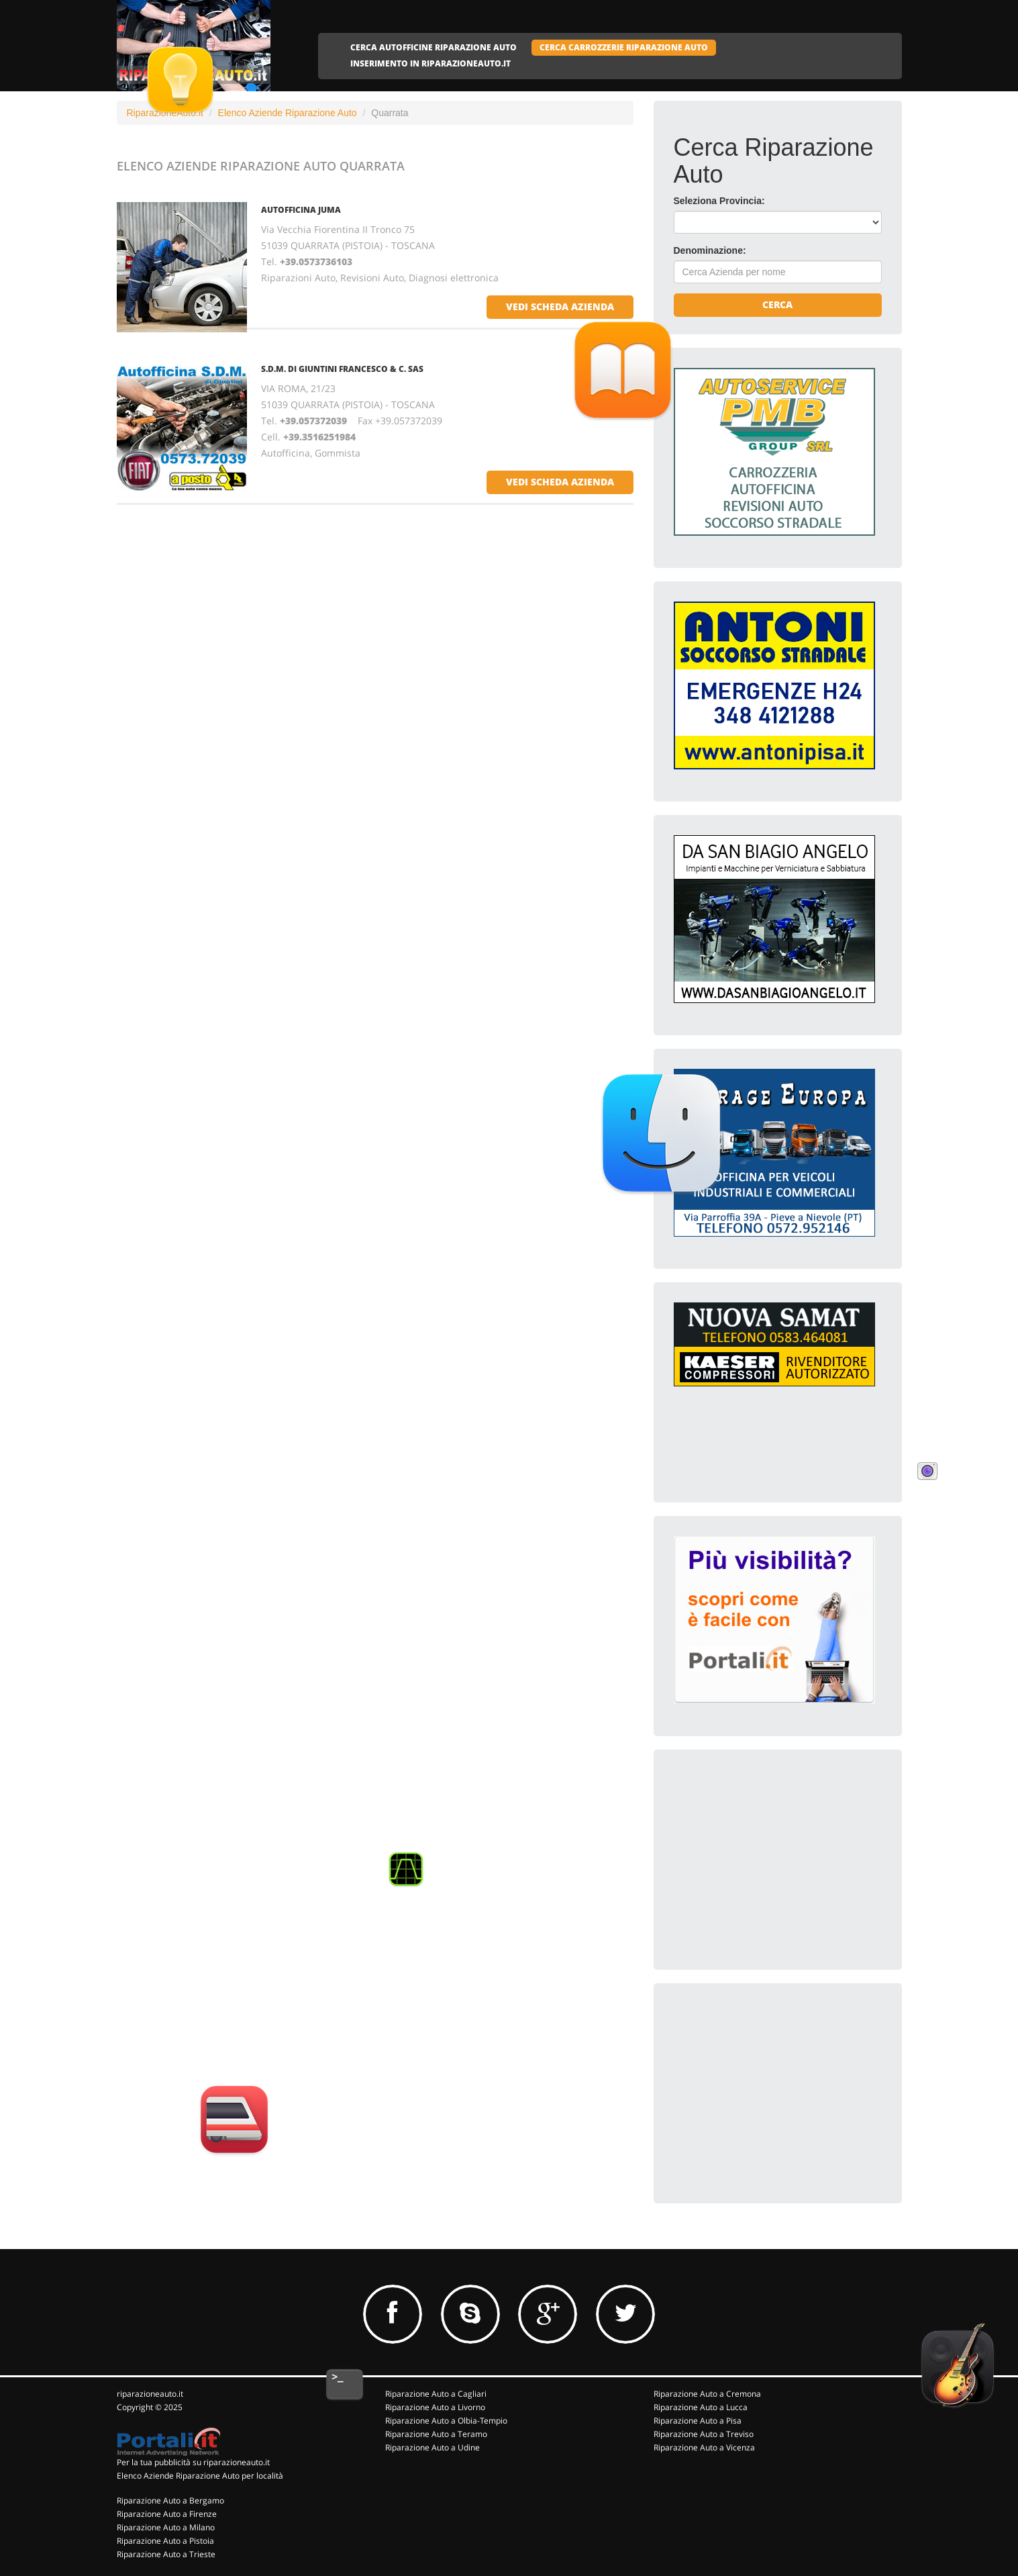  Describe the element at coordinates (623, 370) in the screenshot. I see `open Apple Books app` at that location.